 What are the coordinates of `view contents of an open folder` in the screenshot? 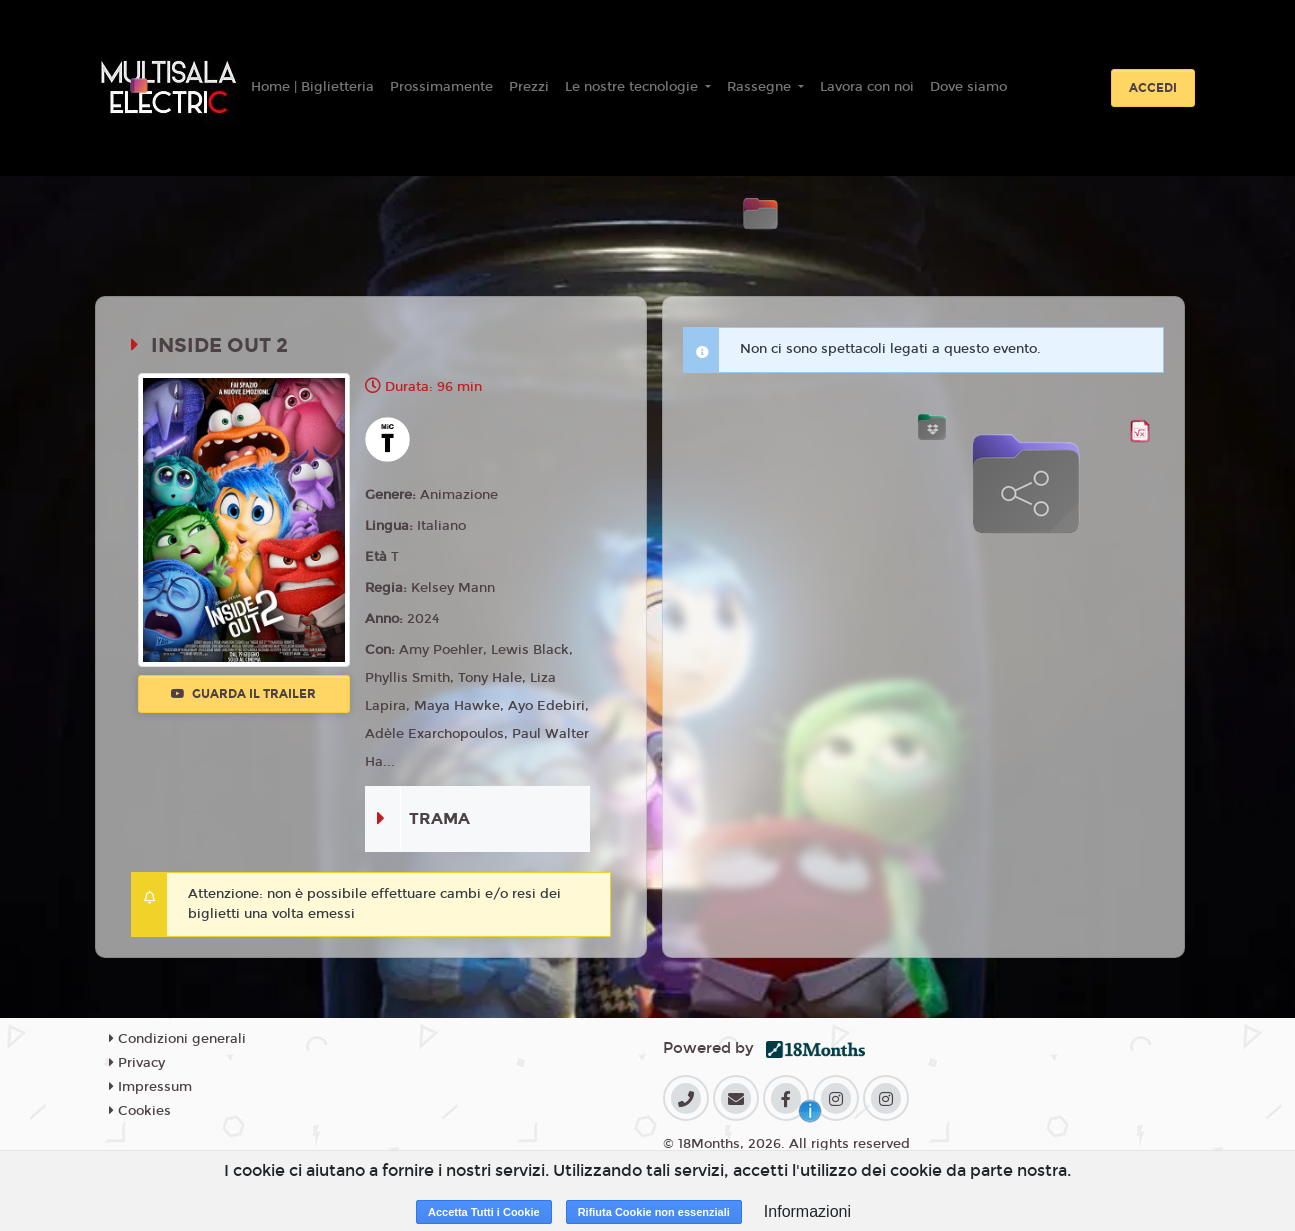 It's located at (760, 213).